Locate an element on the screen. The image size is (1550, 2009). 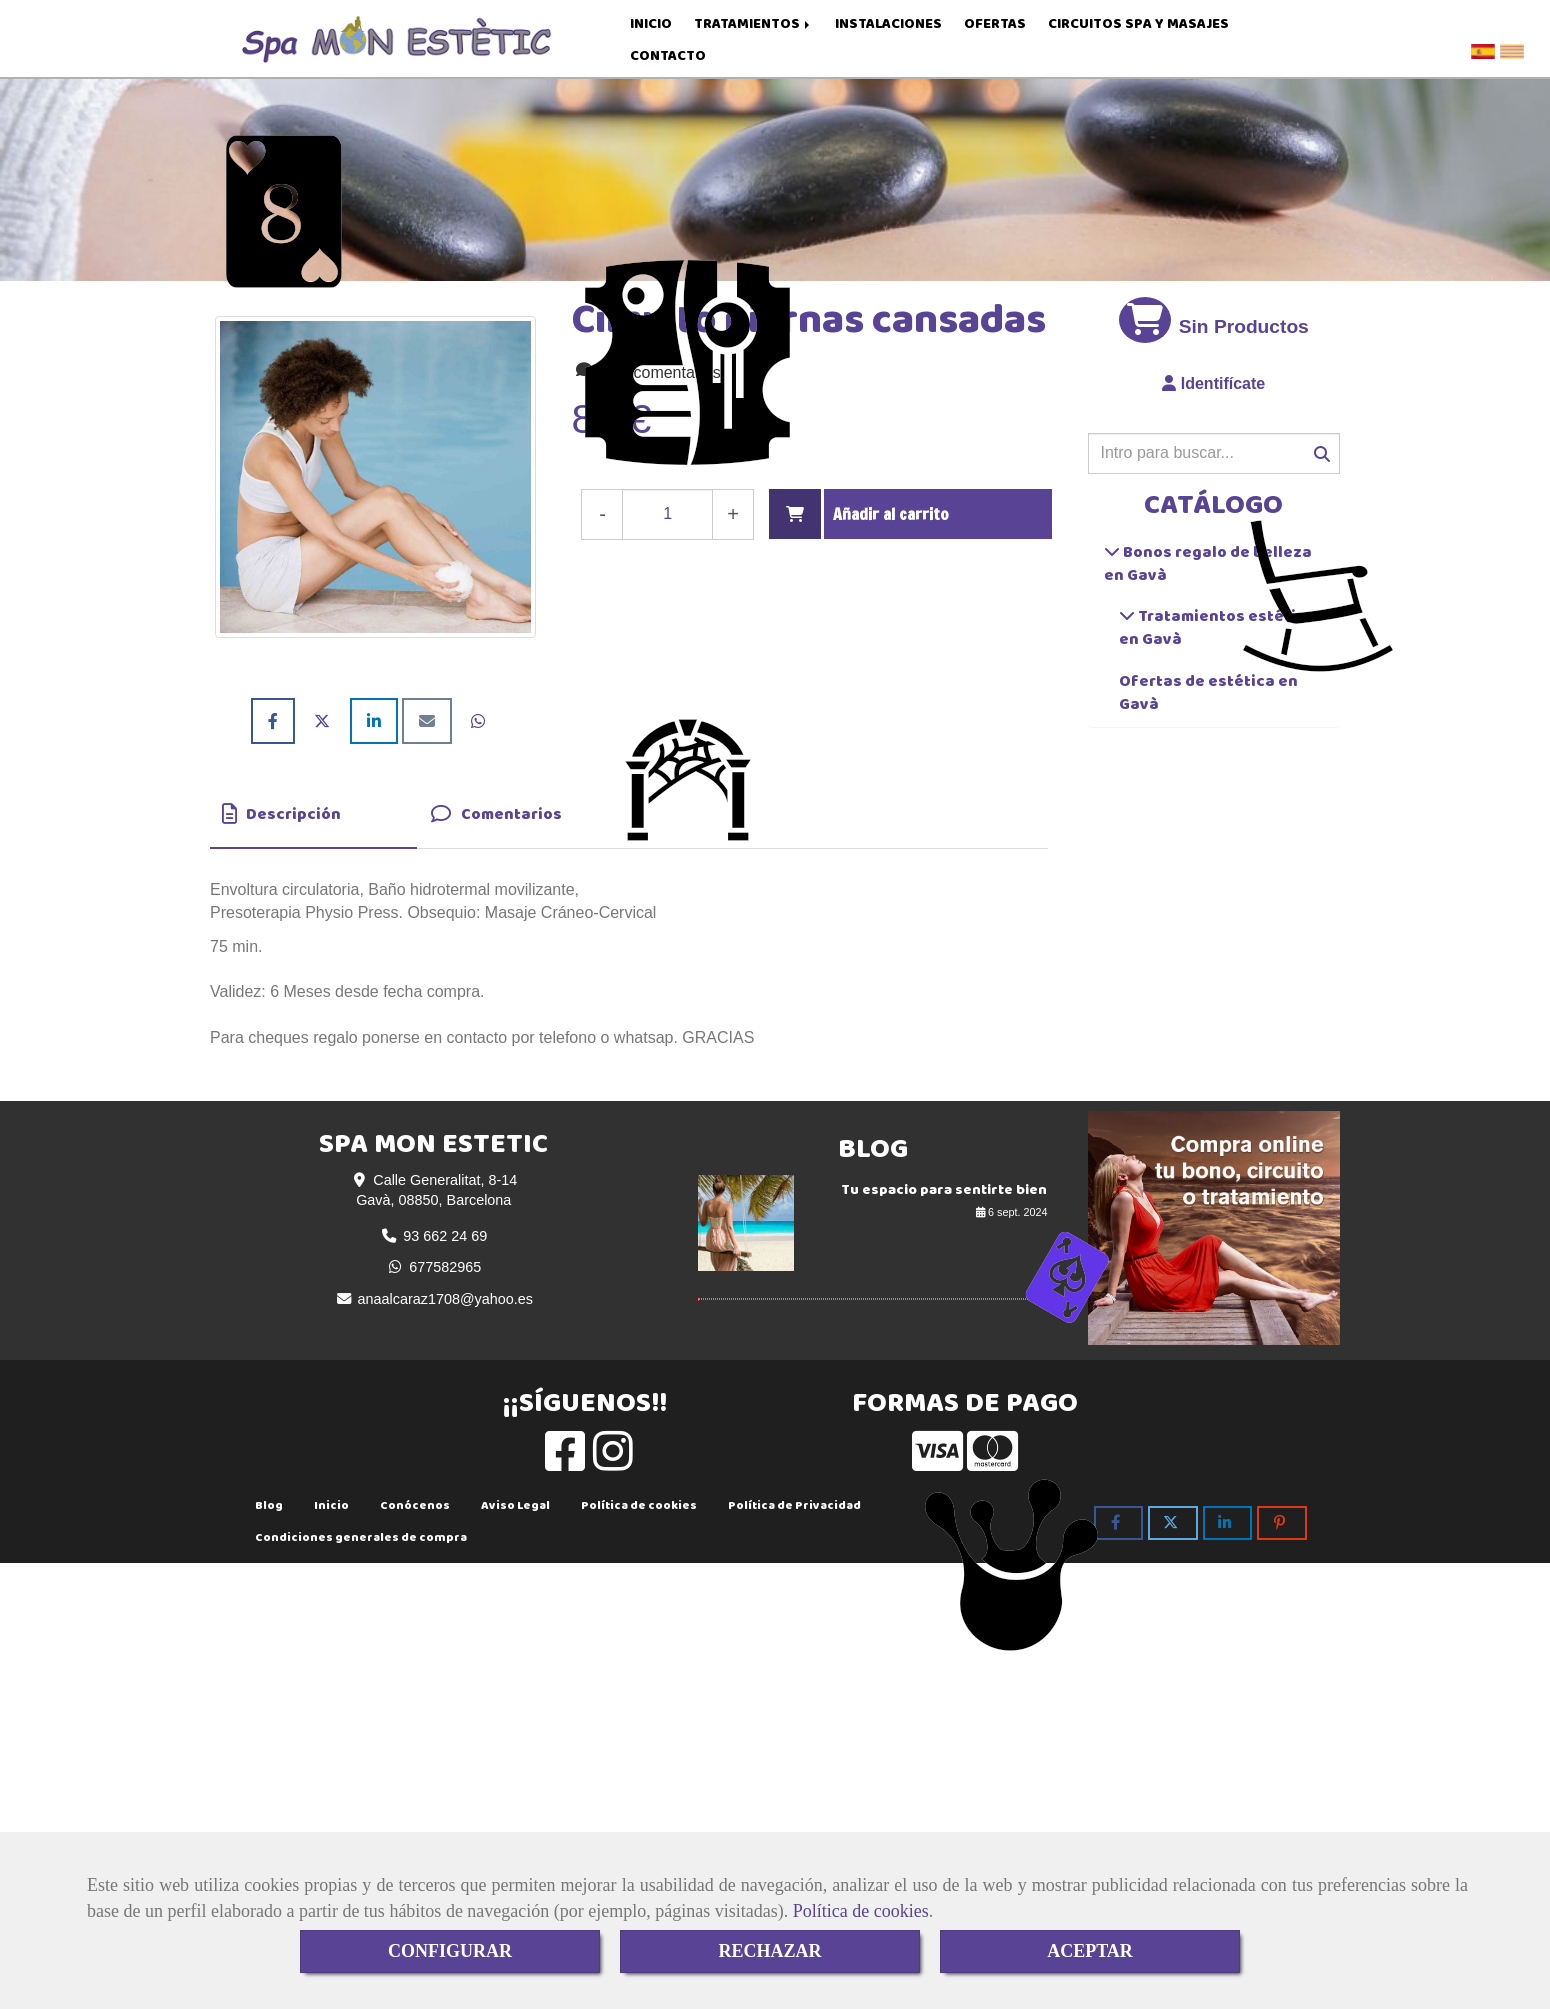
browse furniture or home decor items is located at coordinates (1318, 596).